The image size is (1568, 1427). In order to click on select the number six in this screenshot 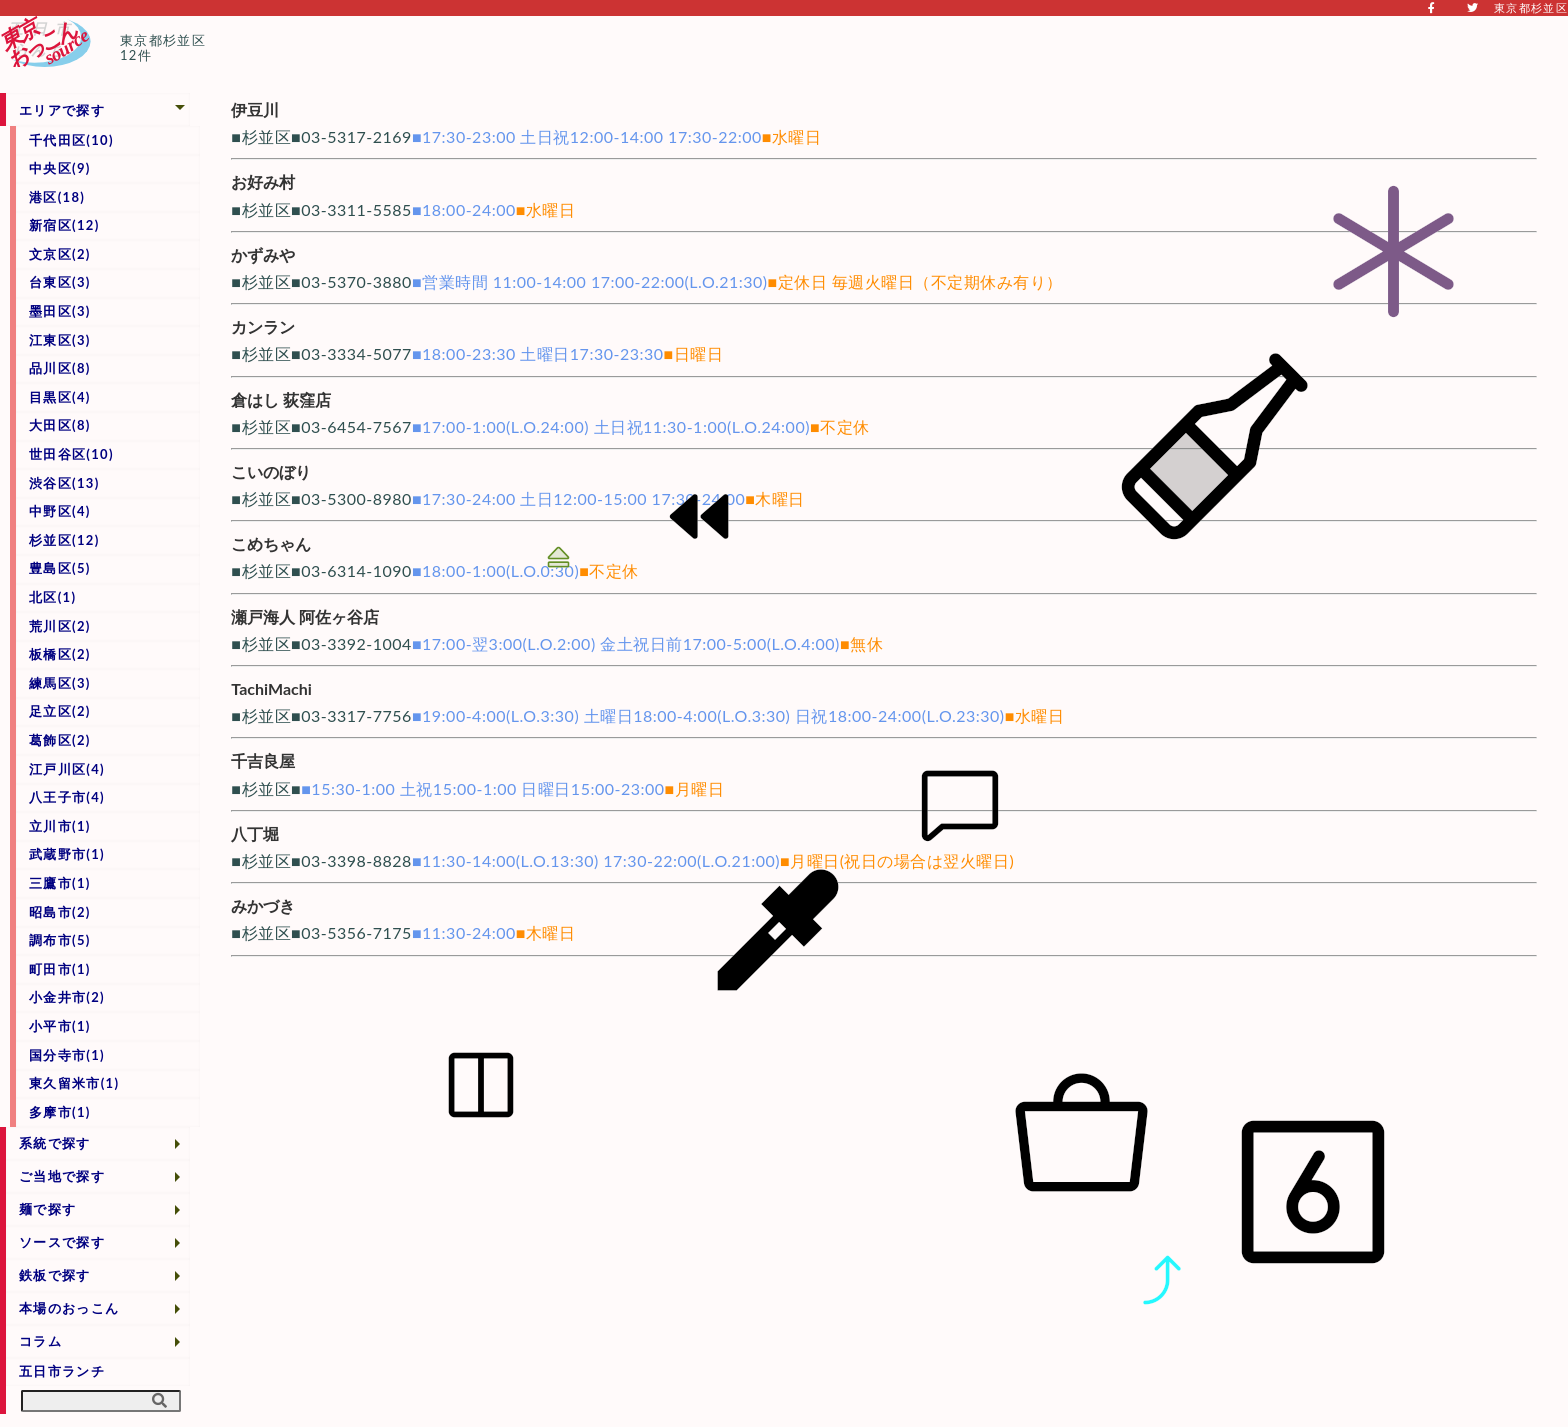, I will do `click(1313, 1192)`.